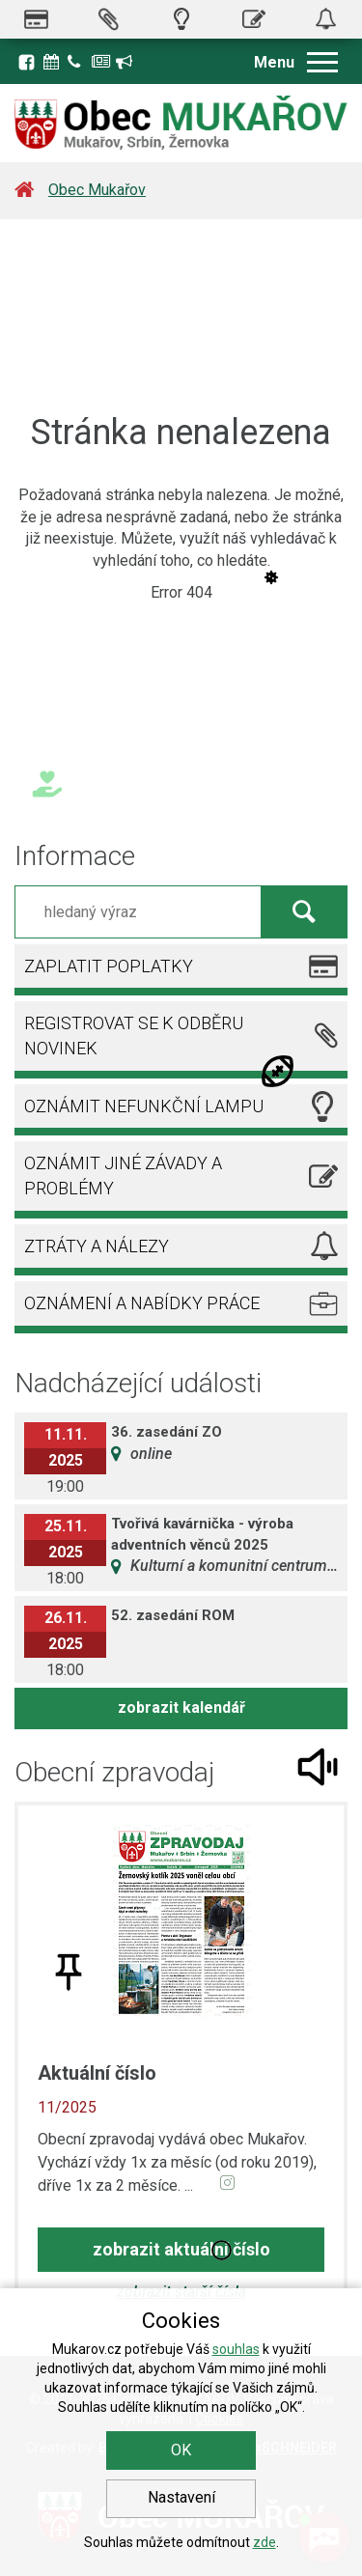  Describe the element at coordinates (47, 784) in the screenshot. I see `access donation or charitable giving options` at that location.